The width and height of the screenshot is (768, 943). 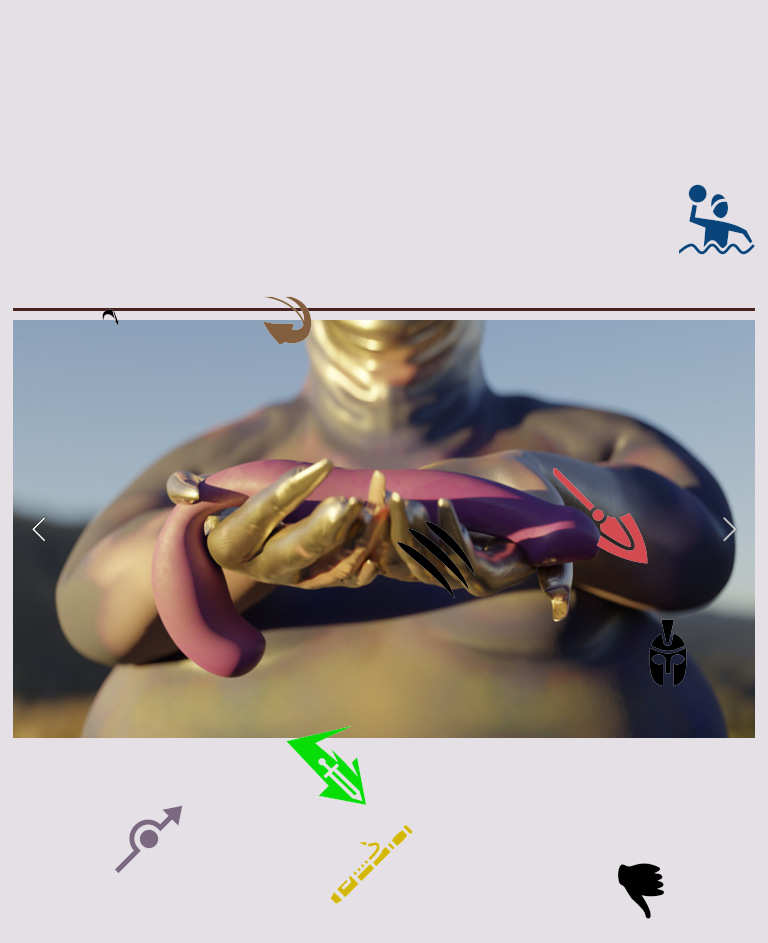 What do you see at coordinates (436, 560) in the screenshot?
I see `indicates damage or attack action in a game` at bounding box center [436, 560].